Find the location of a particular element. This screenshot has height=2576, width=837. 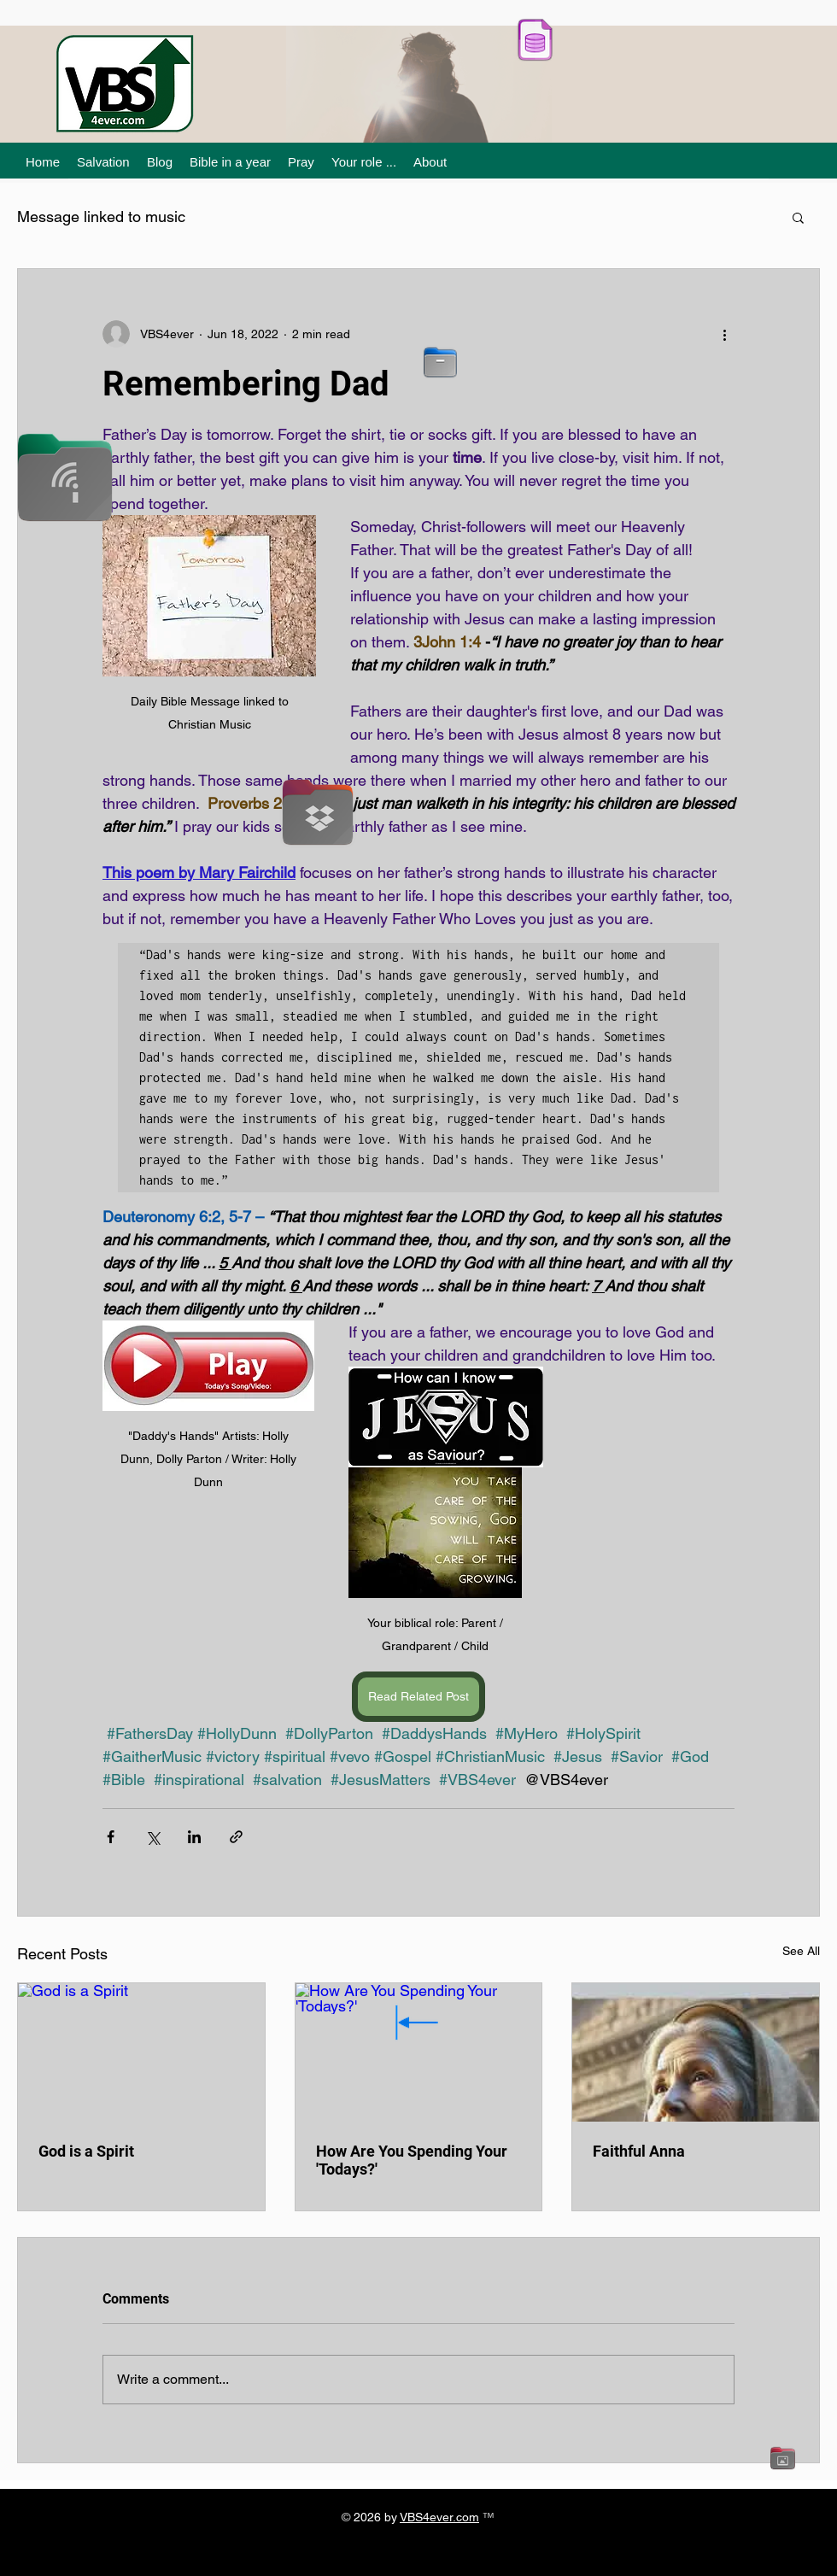

open dropbox synced folder is located at coordinates (318, 812).